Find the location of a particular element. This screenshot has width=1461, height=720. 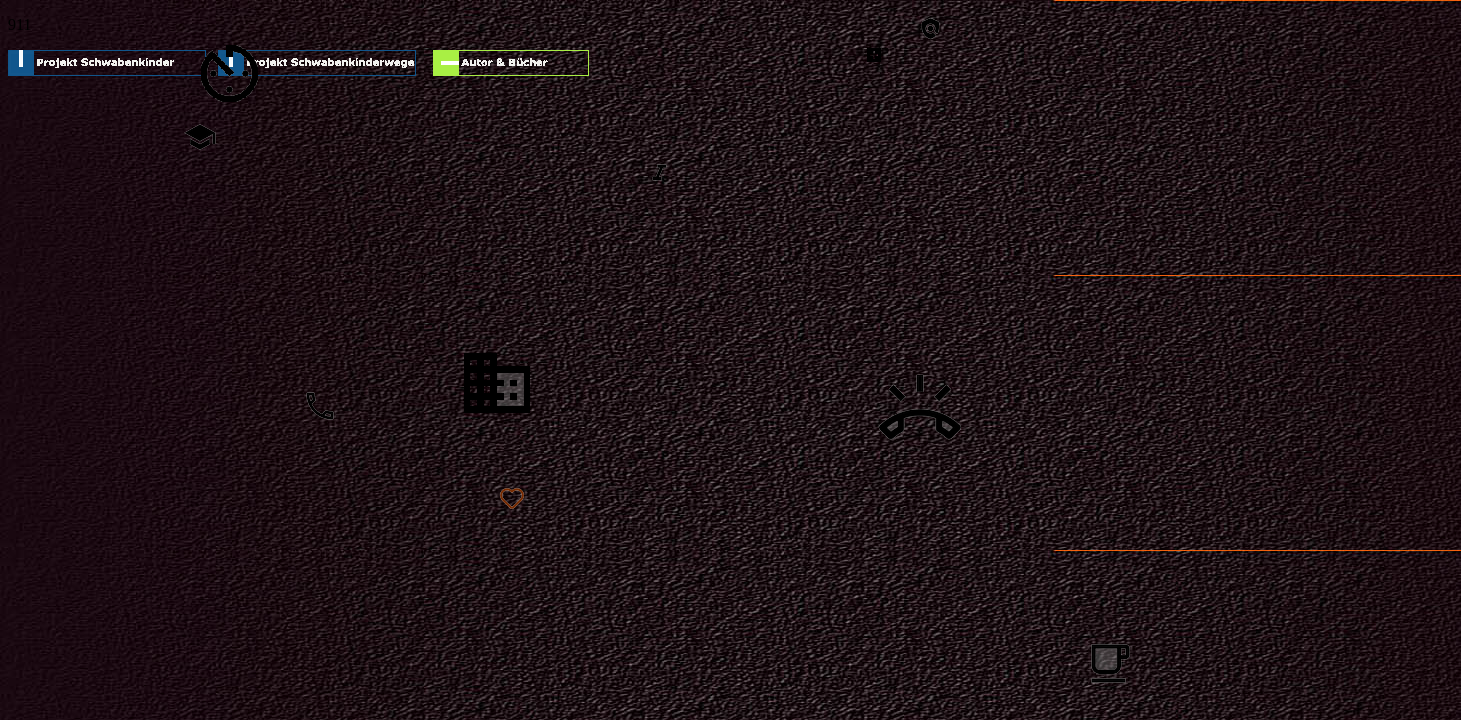

set or view a countdown timer is located at coordinates (229, 73).